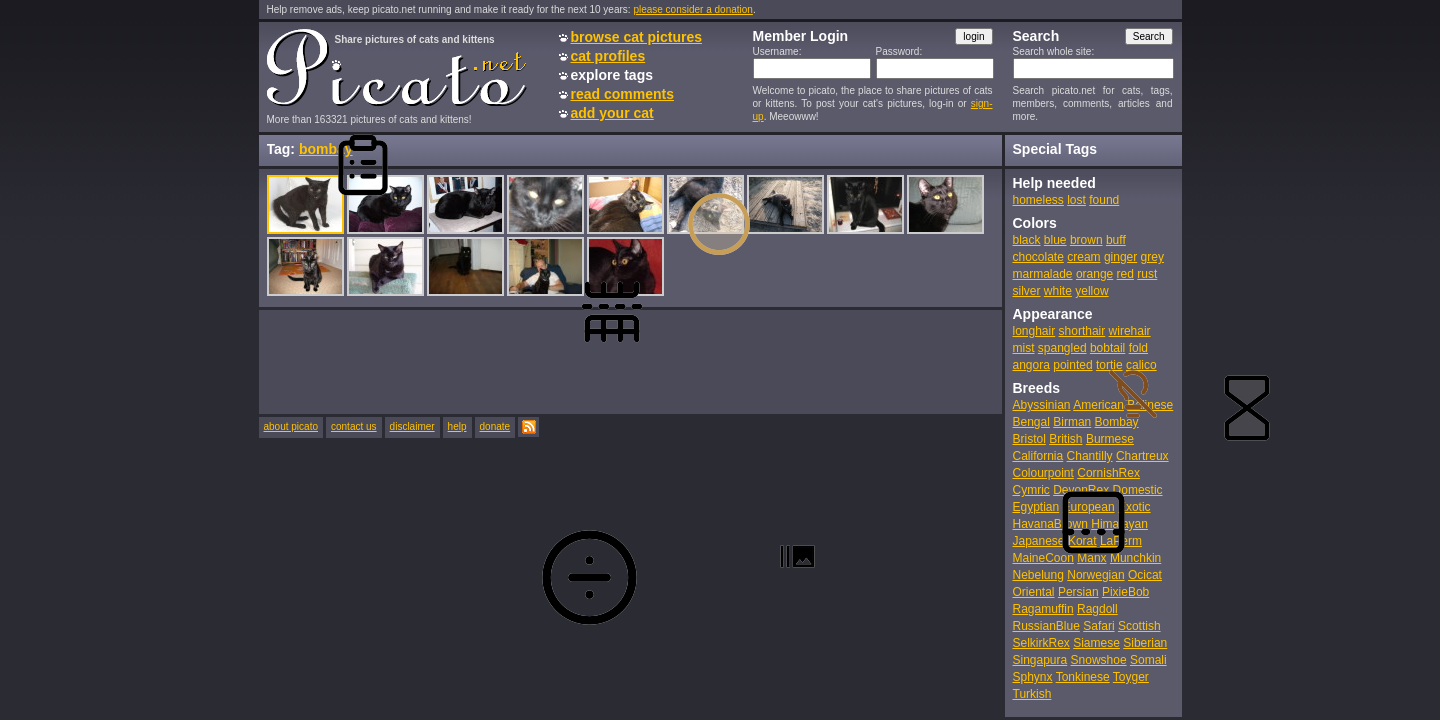 This screenshot has width=1440, height=720. What do you see at coordinates (719, 224) in the screenshot?
I see `unselected radio button option` at bounding box center [719, 224].